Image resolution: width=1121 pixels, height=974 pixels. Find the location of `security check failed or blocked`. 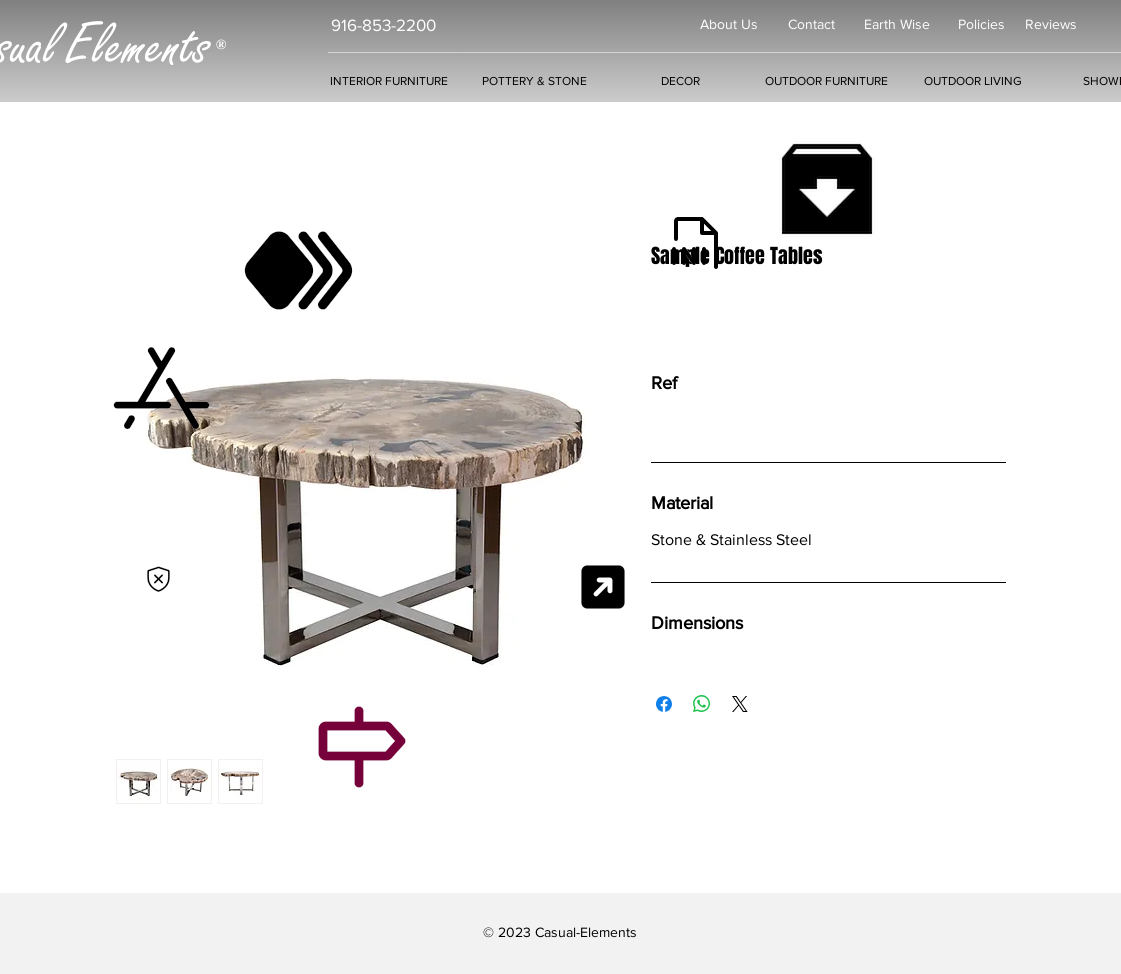

security check failed or blocked is located at coordinates (158, 579).